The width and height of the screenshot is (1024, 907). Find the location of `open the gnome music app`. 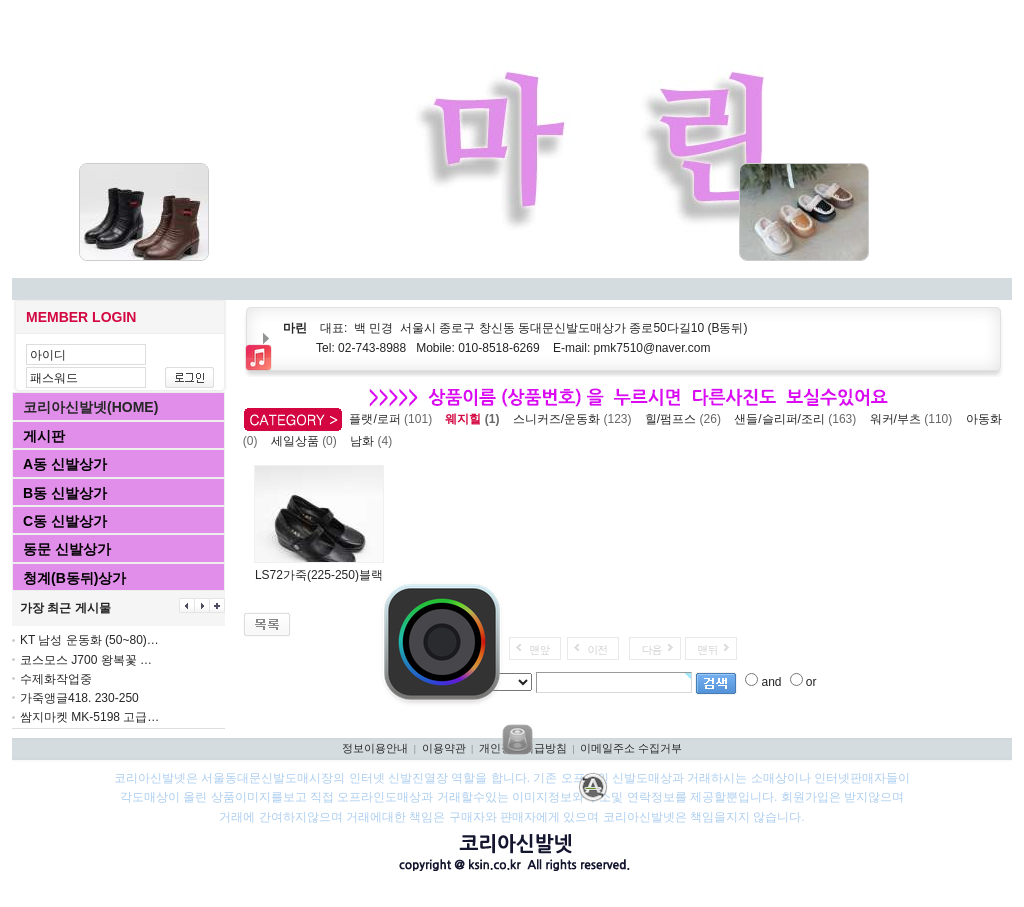

open the gnome music app is located at coordinates (258, 357).